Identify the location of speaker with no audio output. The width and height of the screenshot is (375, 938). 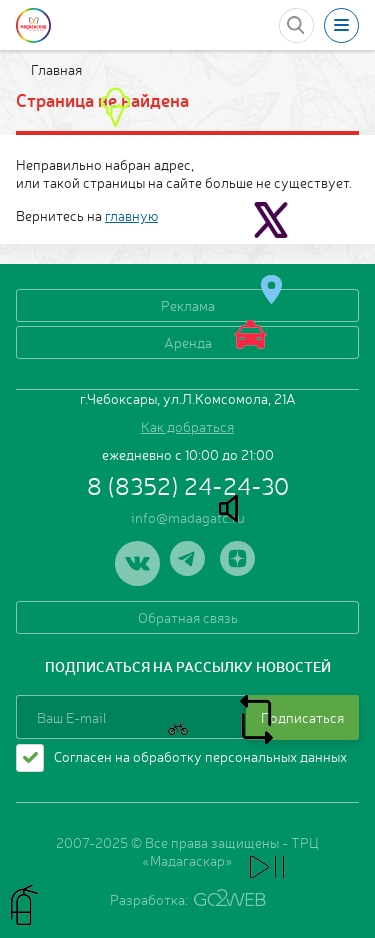
(233, 508).